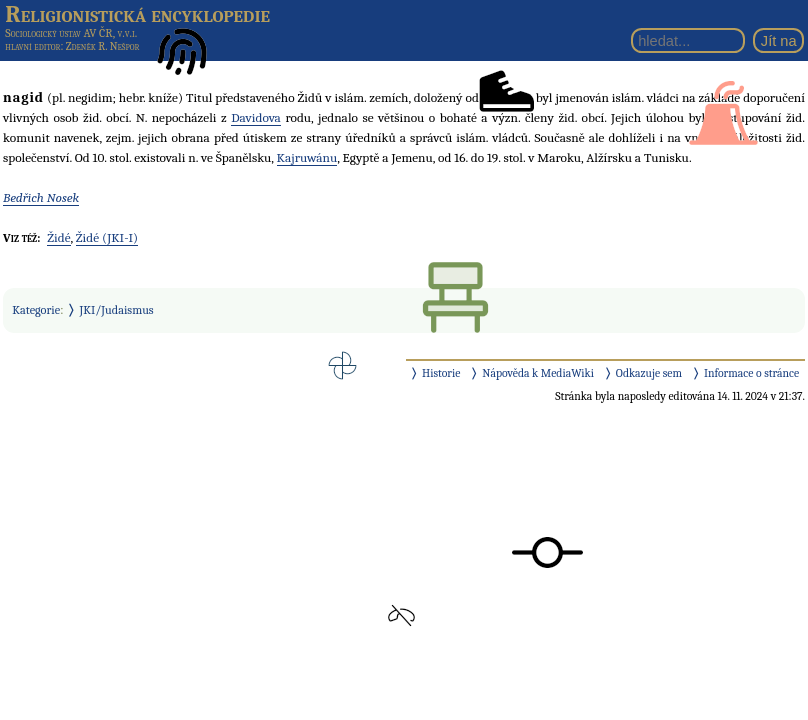 The image size is (808, 720). I want to click on view nuclear power plant status, so click(723, 117).